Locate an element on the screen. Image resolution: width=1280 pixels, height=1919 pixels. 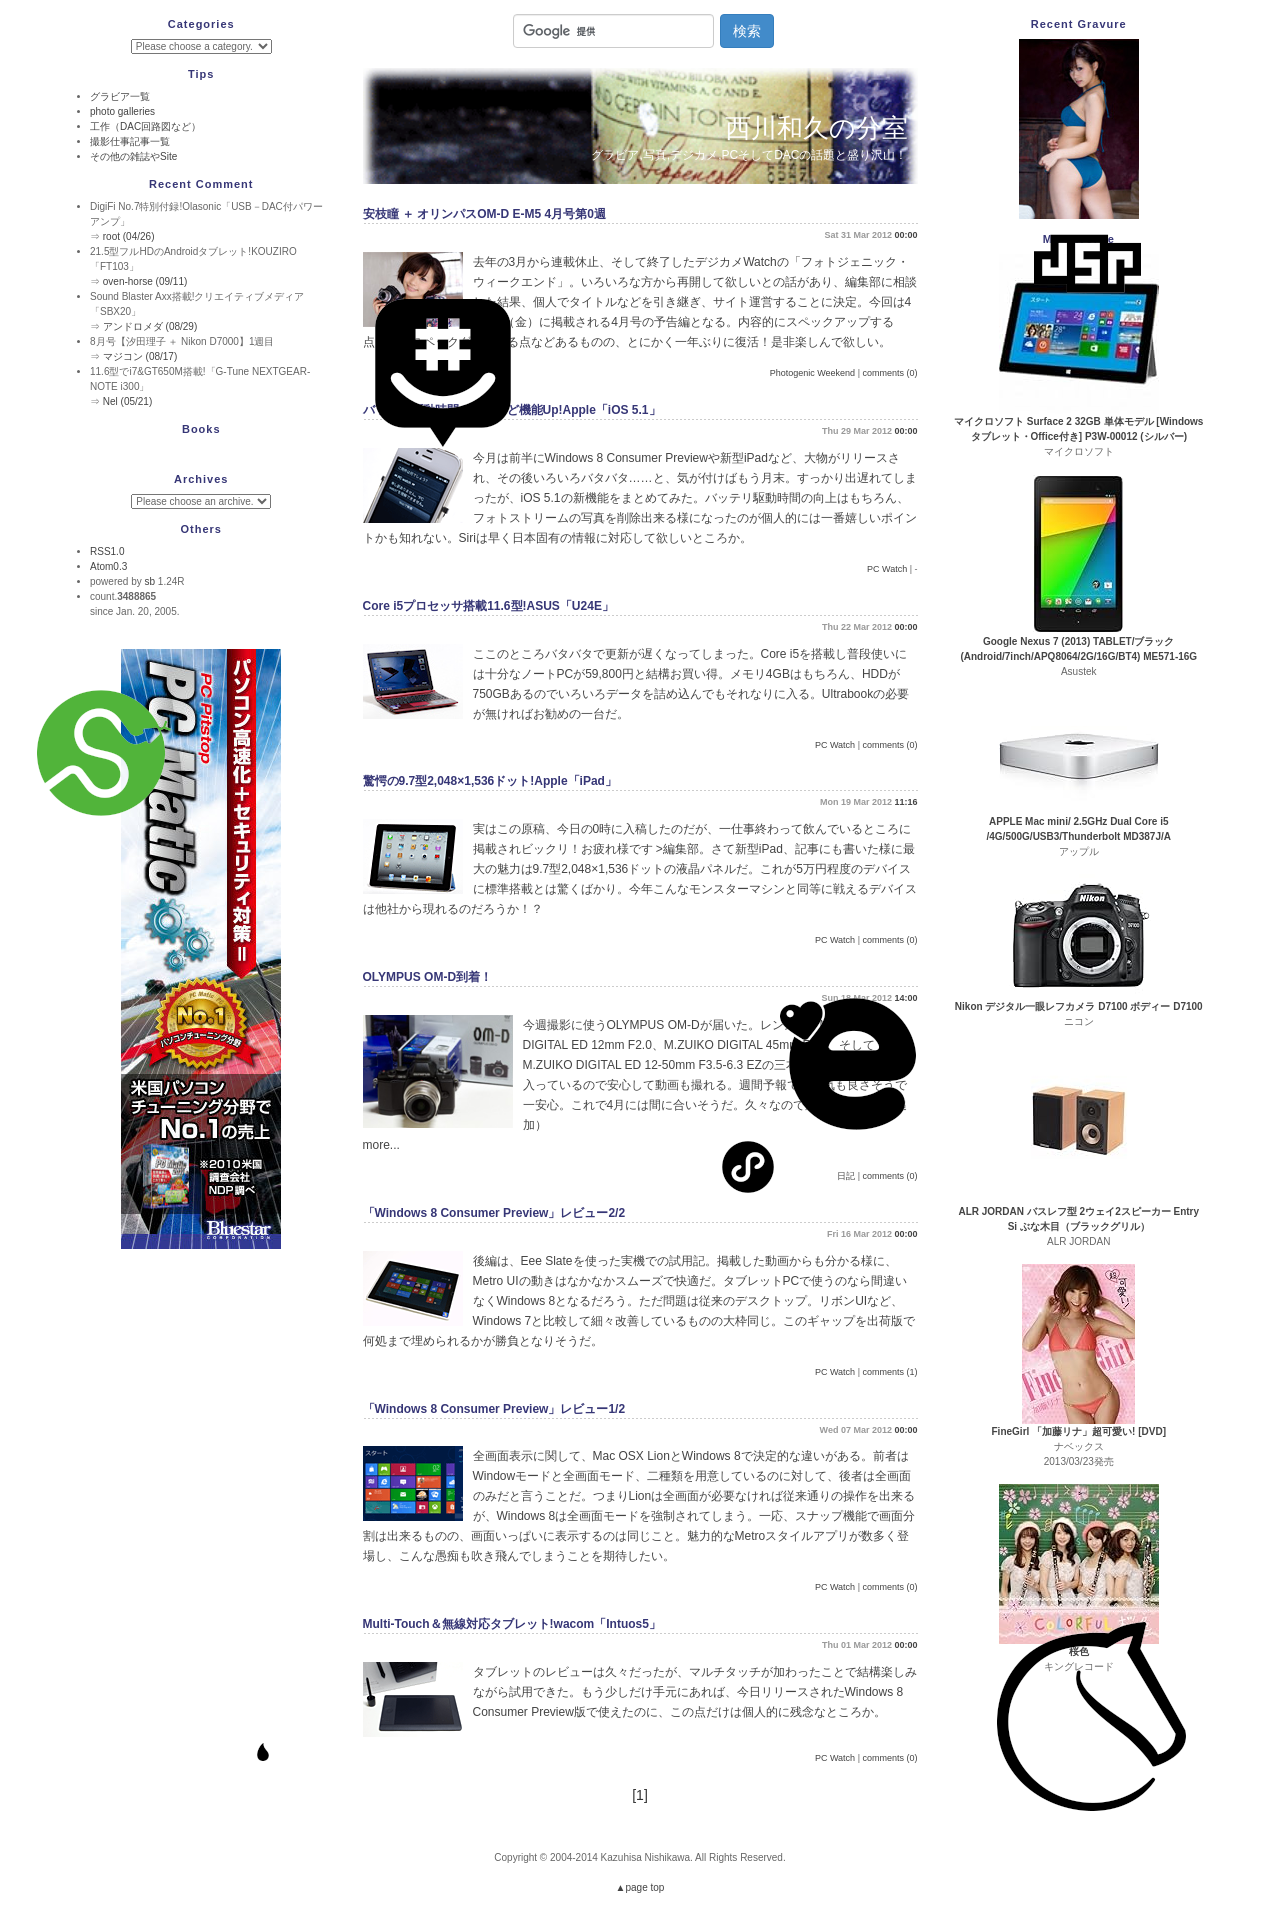
scipy python library logo is located at coordinates (104, 753).